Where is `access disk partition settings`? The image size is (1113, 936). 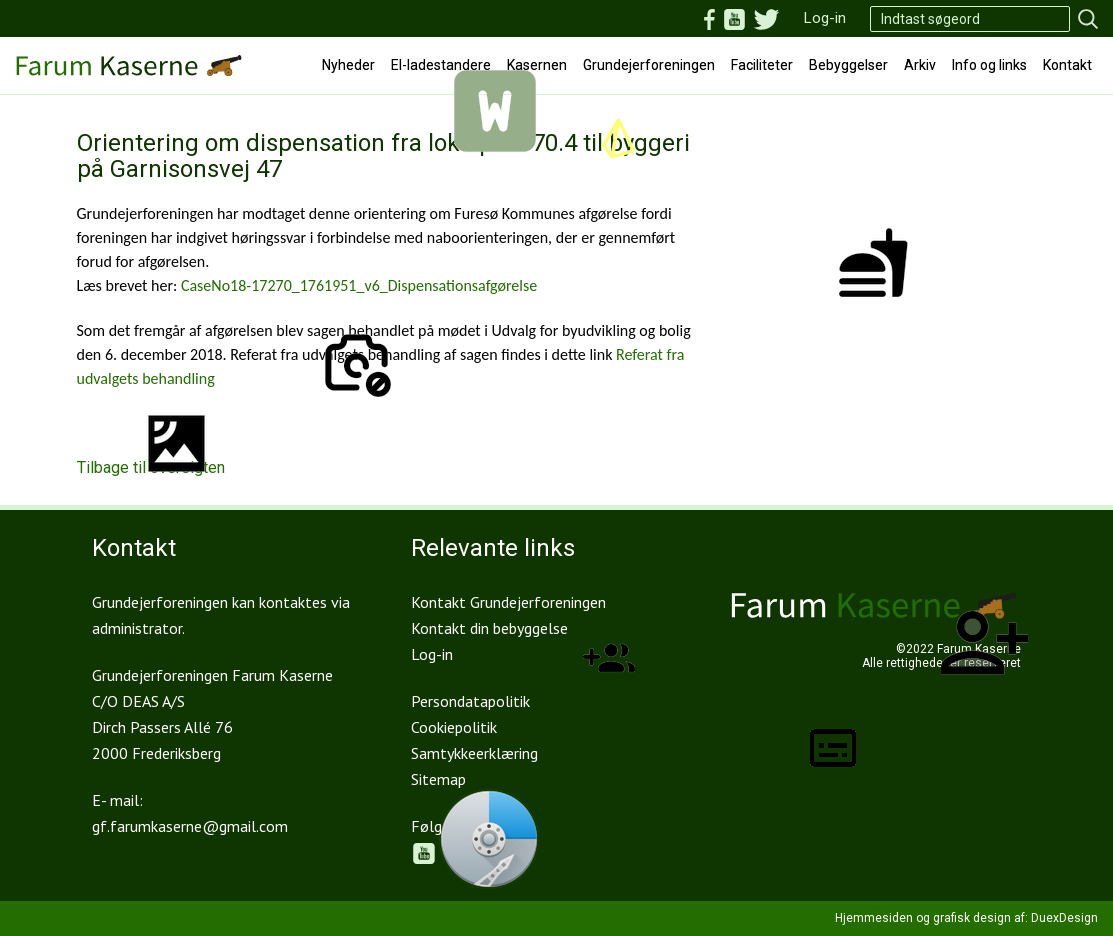 access disk partition settings is located at coordinates (489, 839).